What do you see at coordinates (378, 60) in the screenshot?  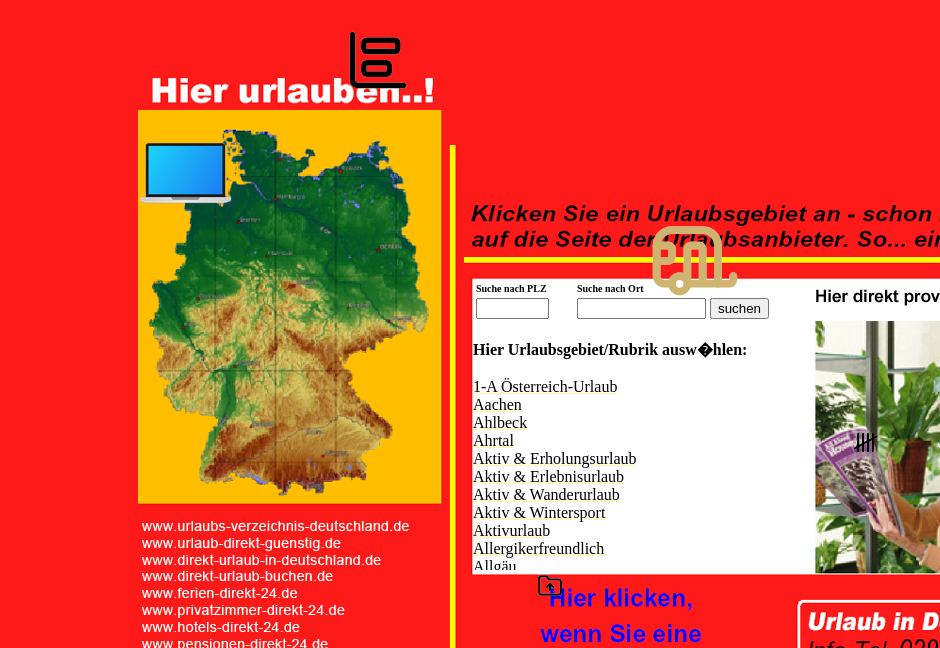 I see `view analytics or statistics` at bounding box center [378, 60].